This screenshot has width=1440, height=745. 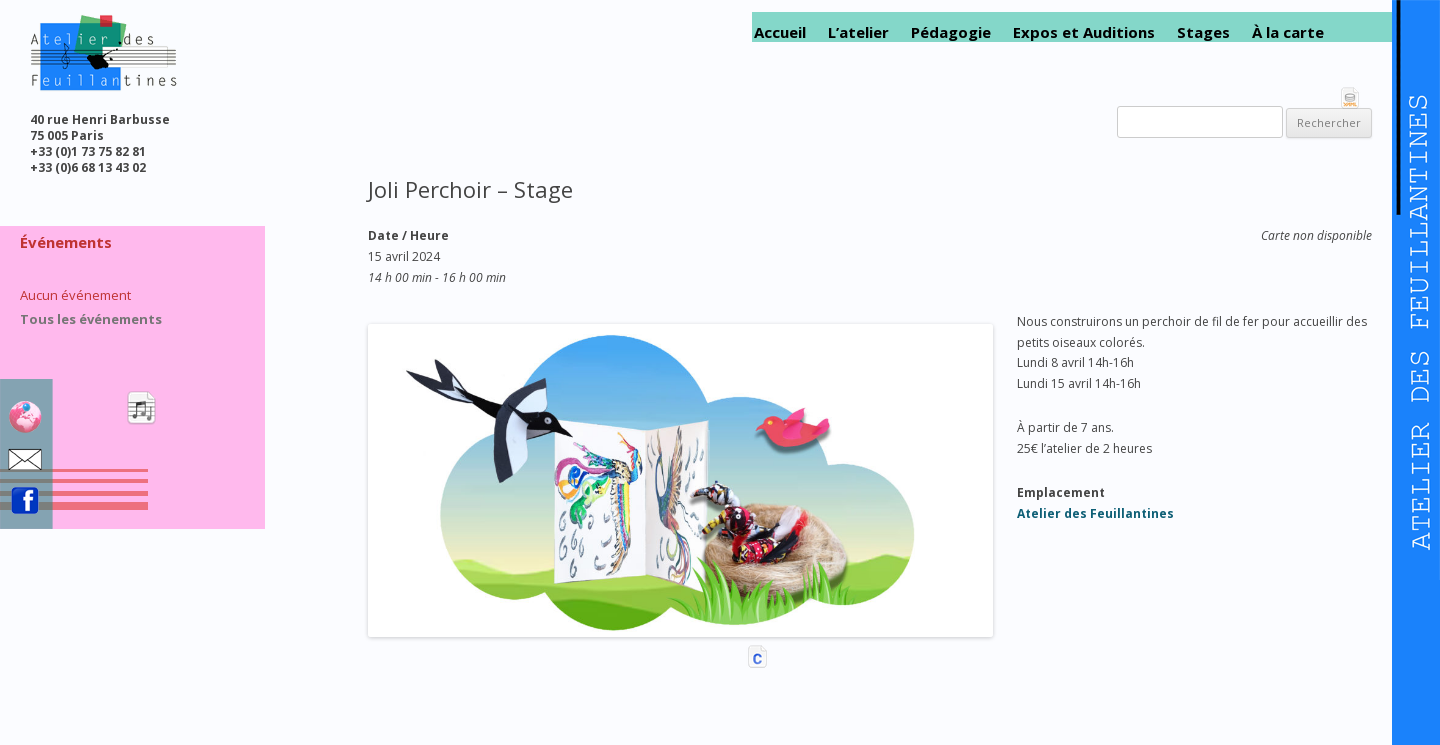 I want to click on iMelody ringtone file, so click(x=141, y=407).